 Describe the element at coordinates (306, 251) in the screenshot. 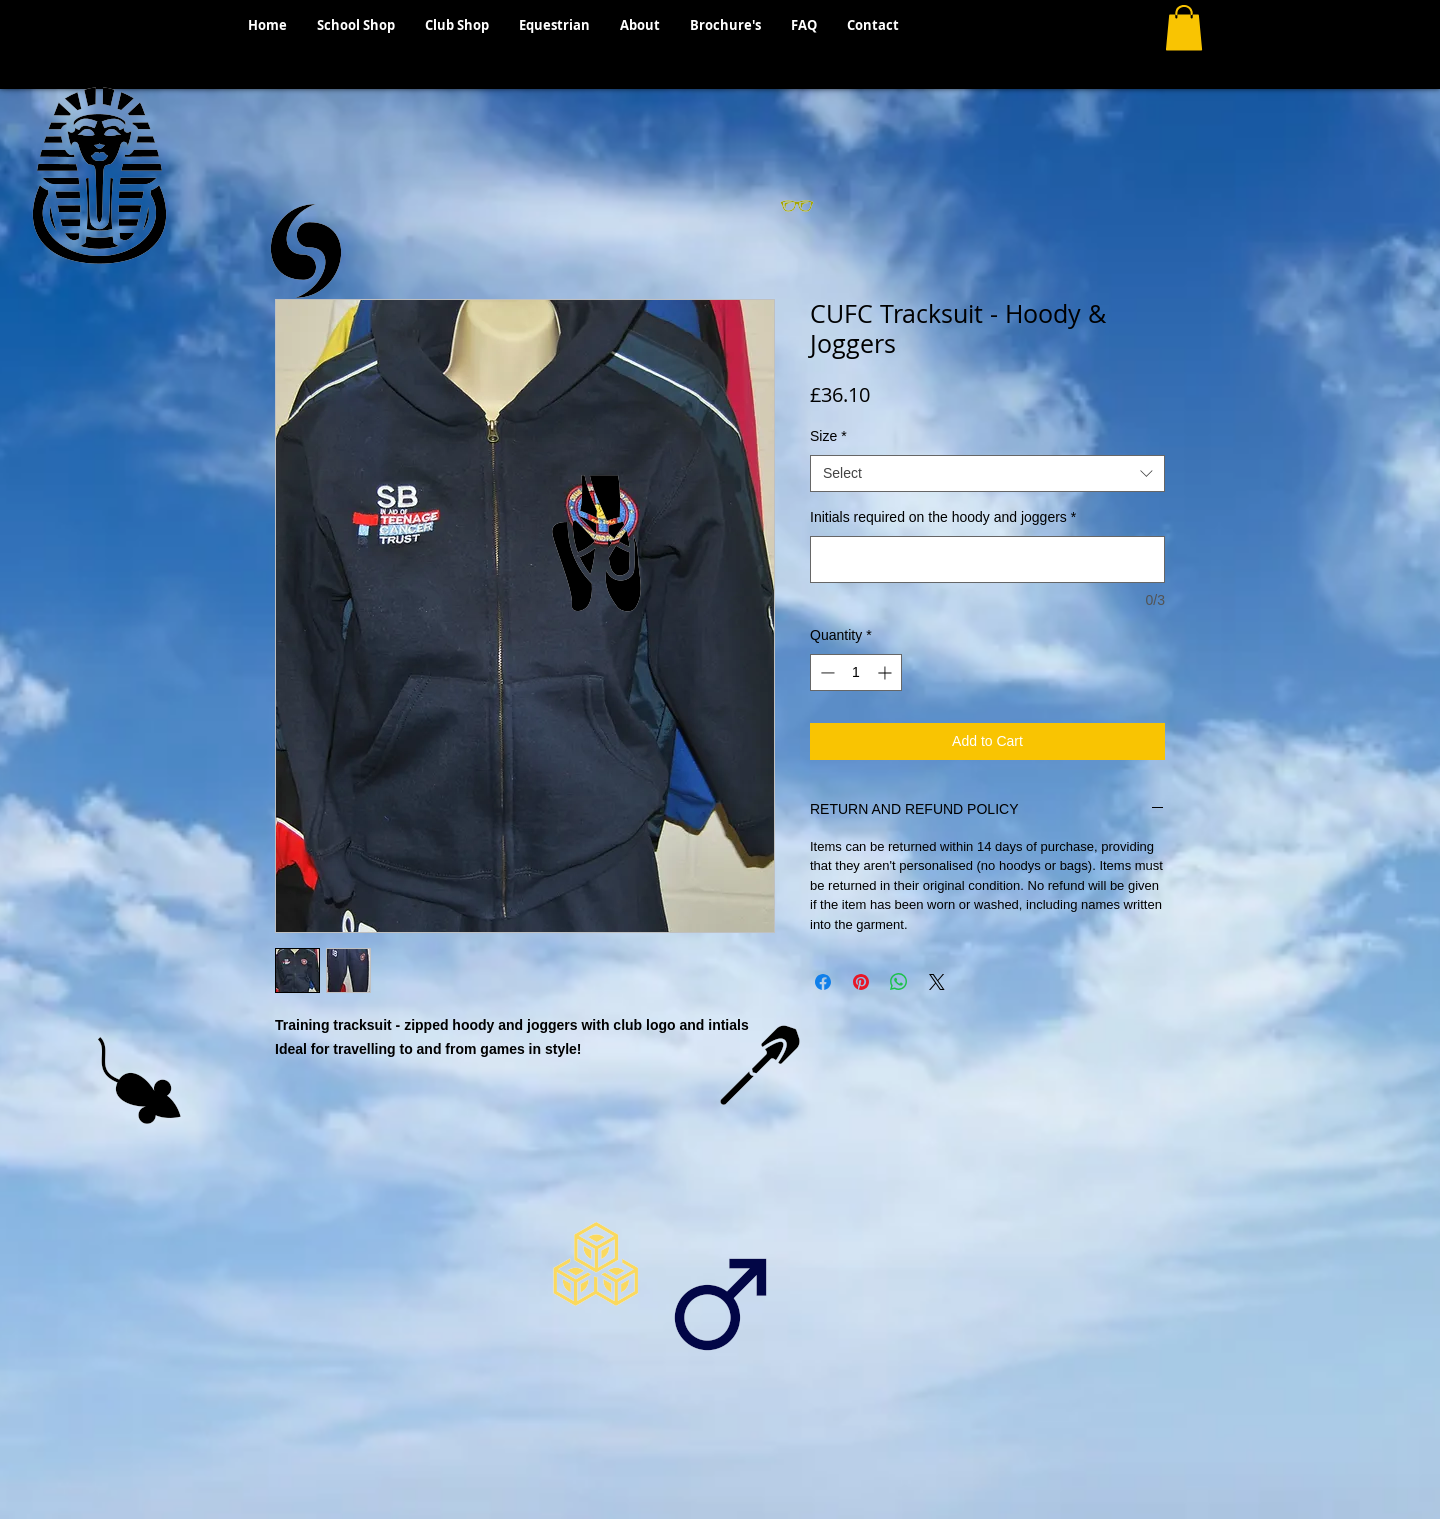

I see `indicates a doubled or multiplied effect in gameplay` at that location.